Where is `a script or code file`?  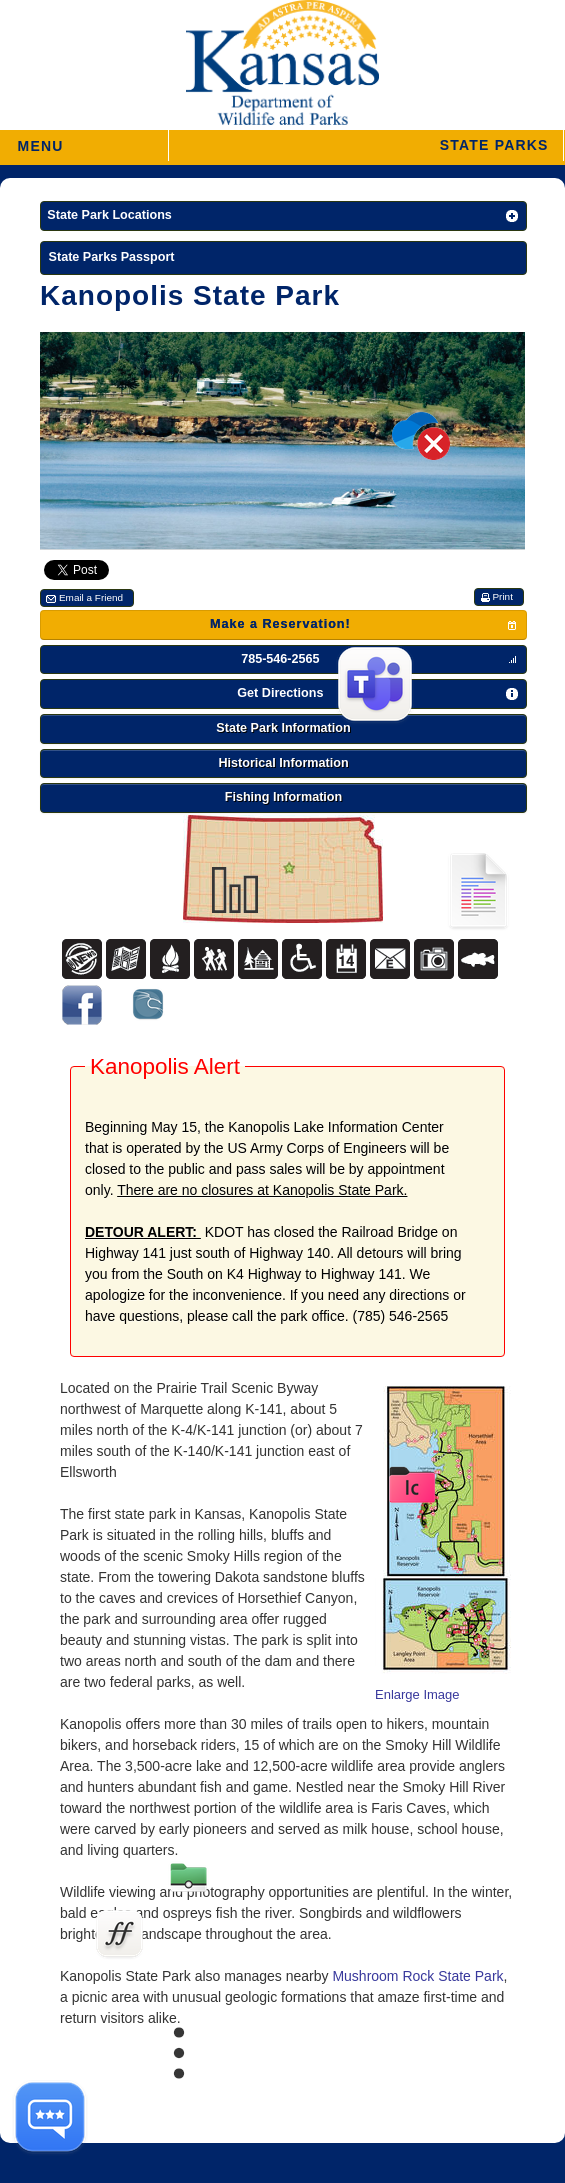 a script or code file is located at coordinates (478, 891).